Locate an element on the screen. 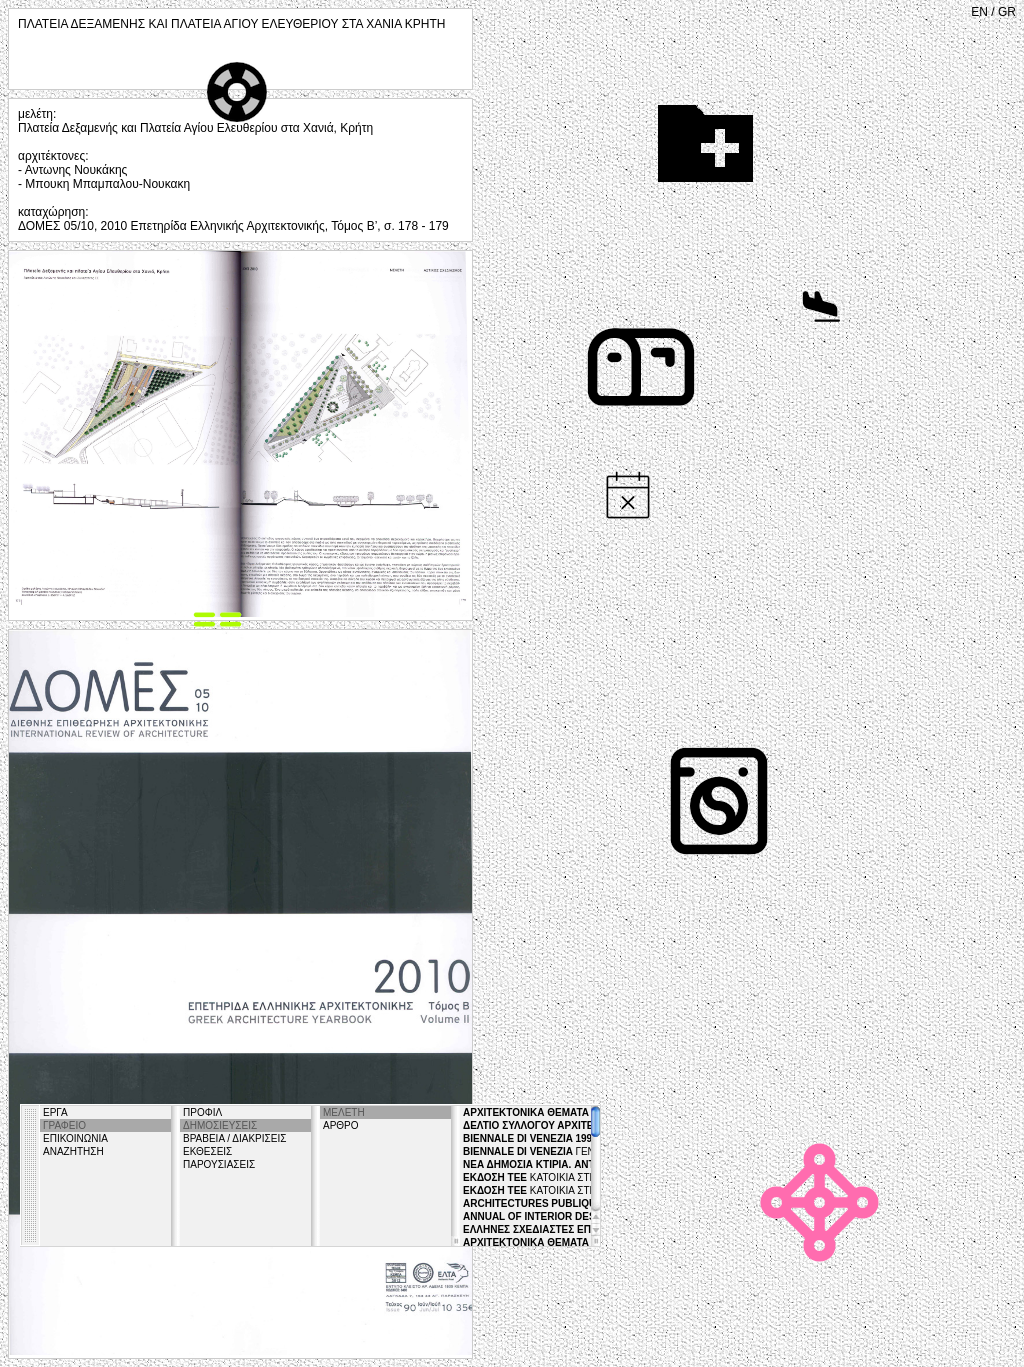 The image size is (1024, 1367). create a new folder is located at coordinates (705, 143).